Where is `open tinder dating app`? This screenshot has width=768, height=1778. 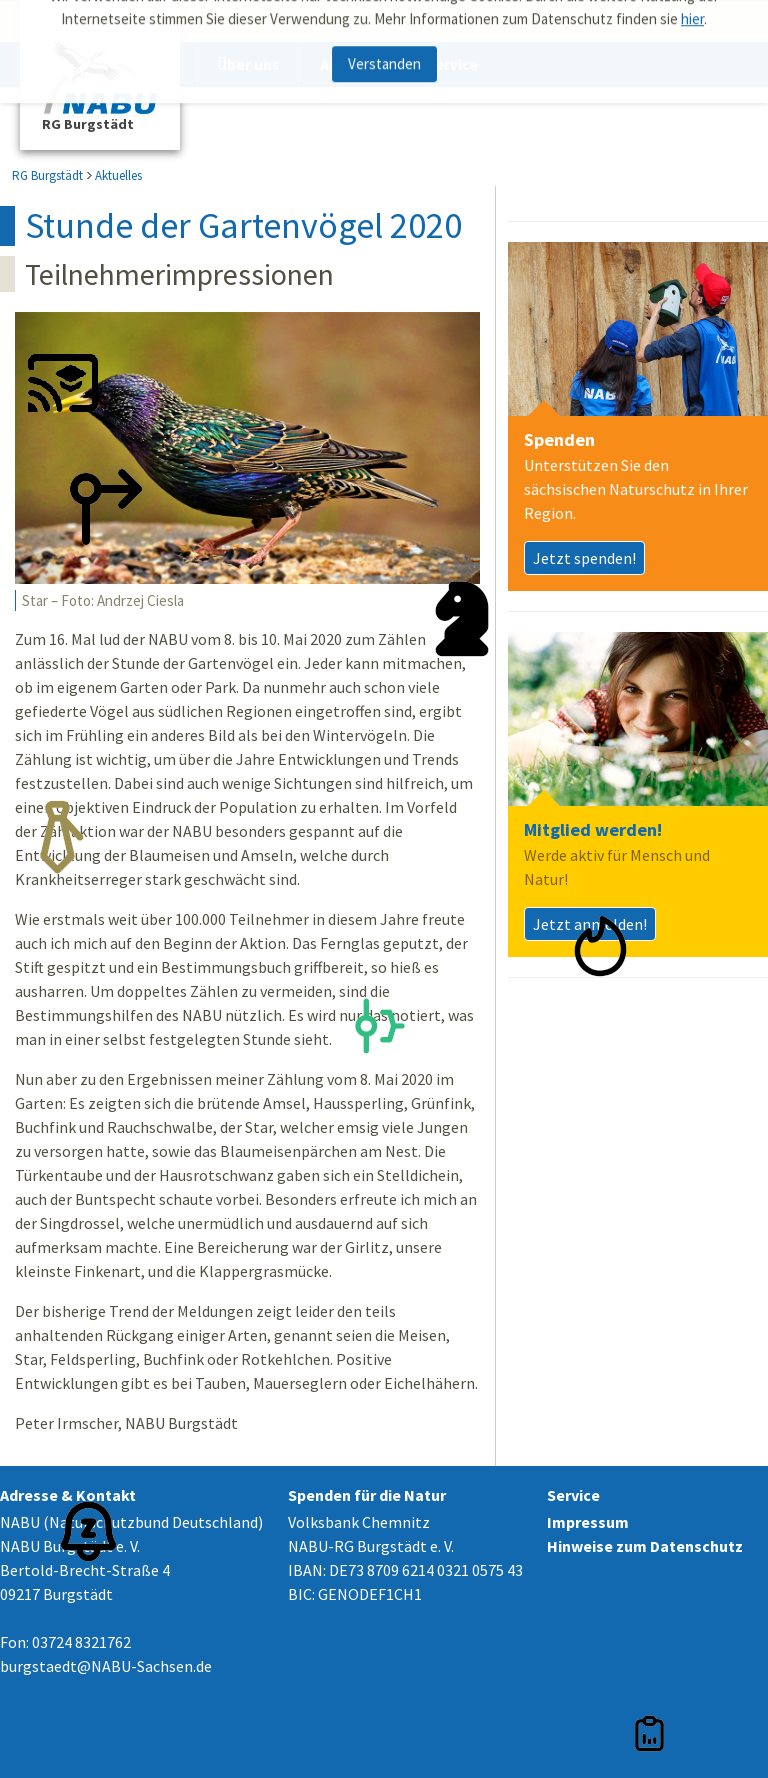 open tinder dating app is located at coordinates (600, 947).